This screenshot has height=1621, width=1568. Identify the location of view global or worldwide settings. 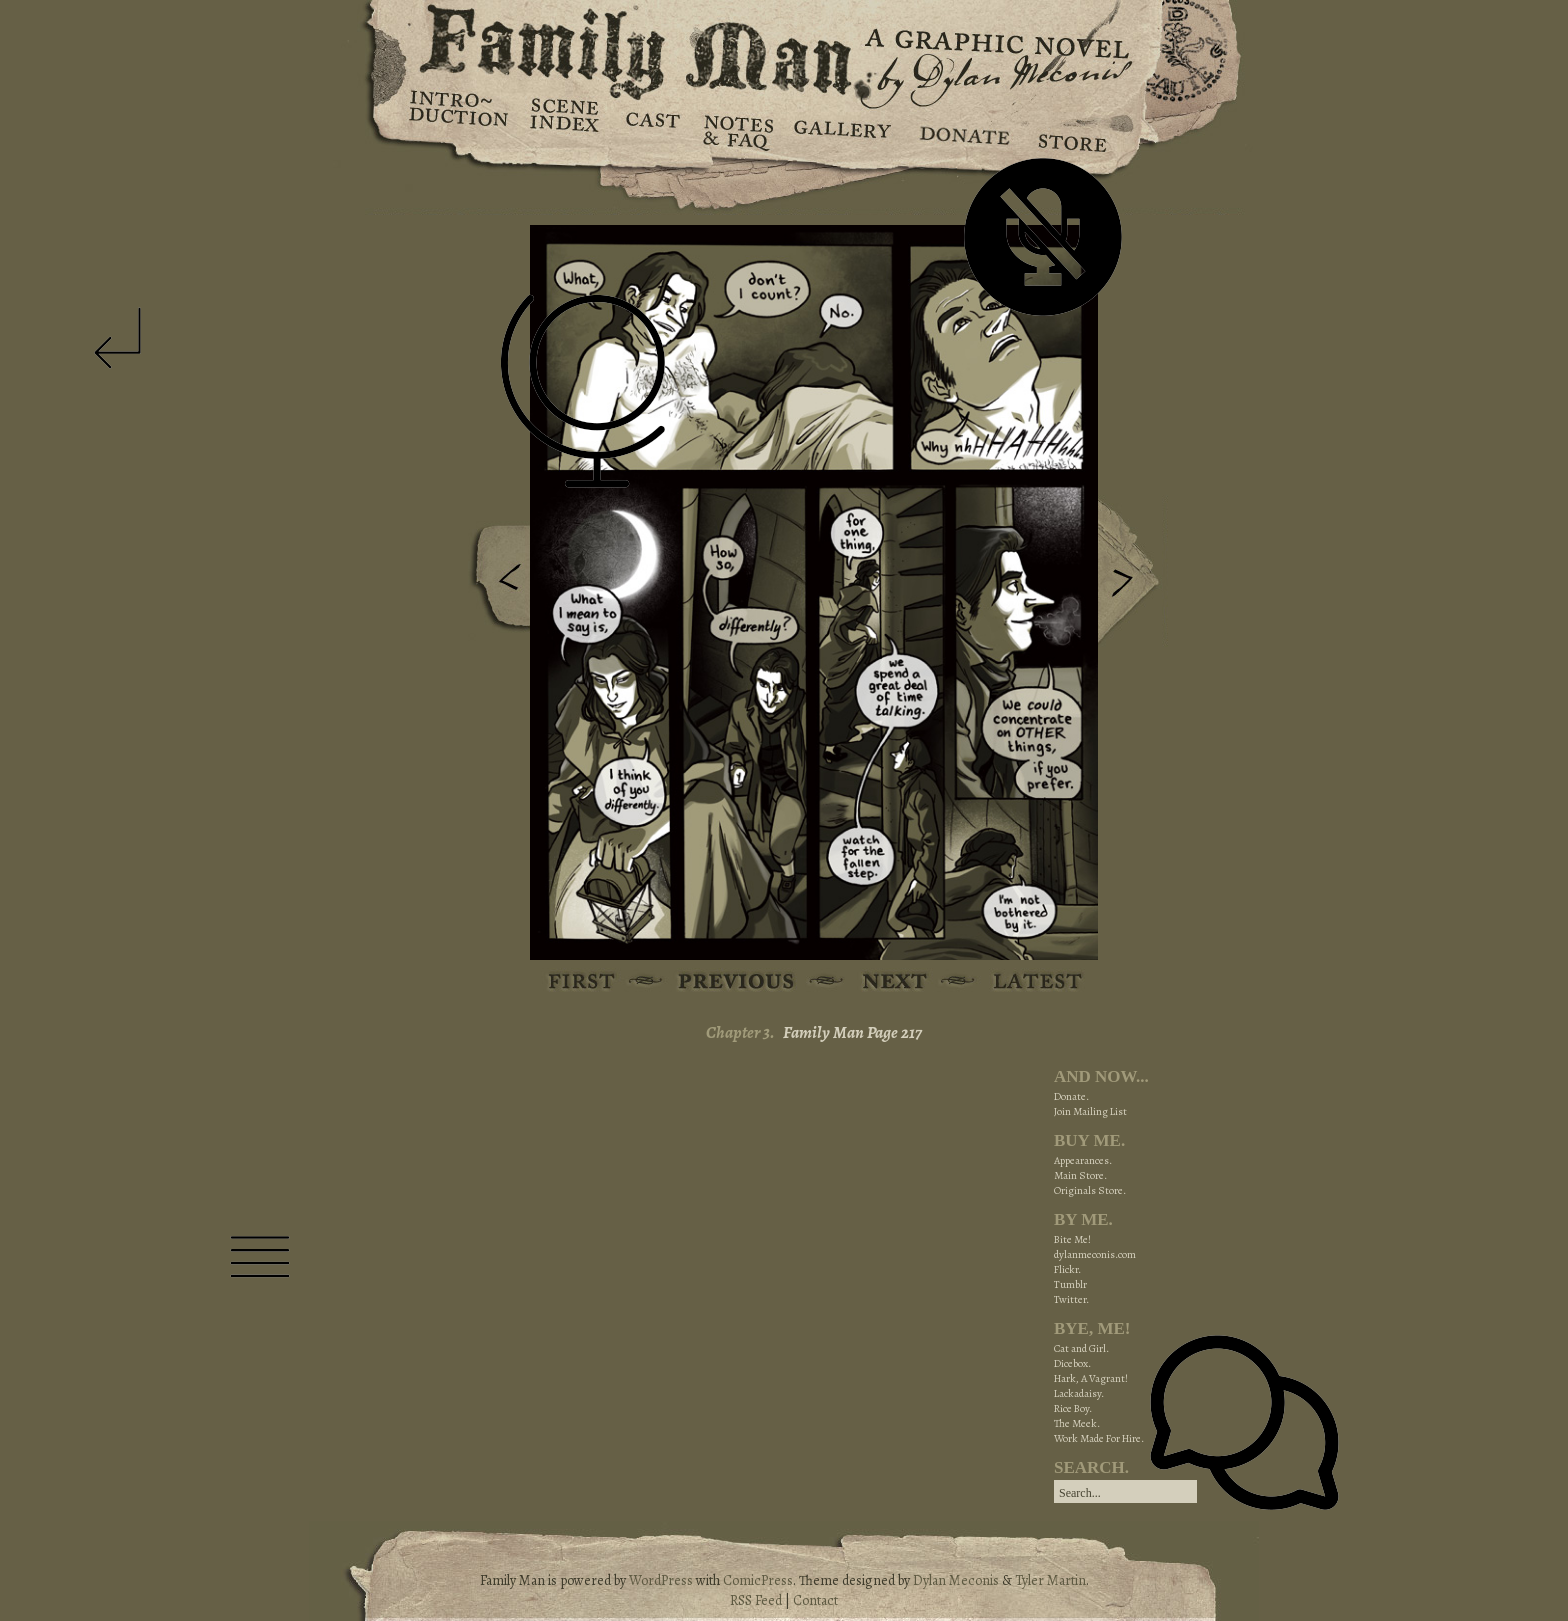
(590, 384).